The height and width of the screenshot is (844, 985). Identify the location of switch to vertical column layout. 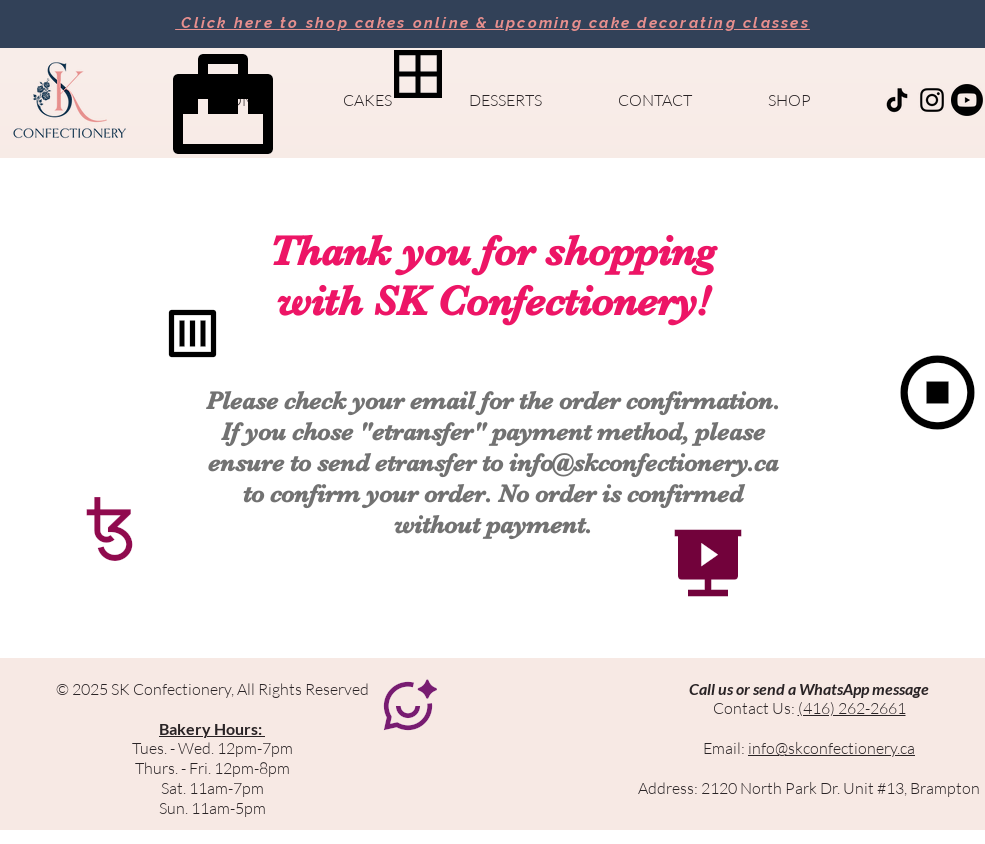
(192, 333).